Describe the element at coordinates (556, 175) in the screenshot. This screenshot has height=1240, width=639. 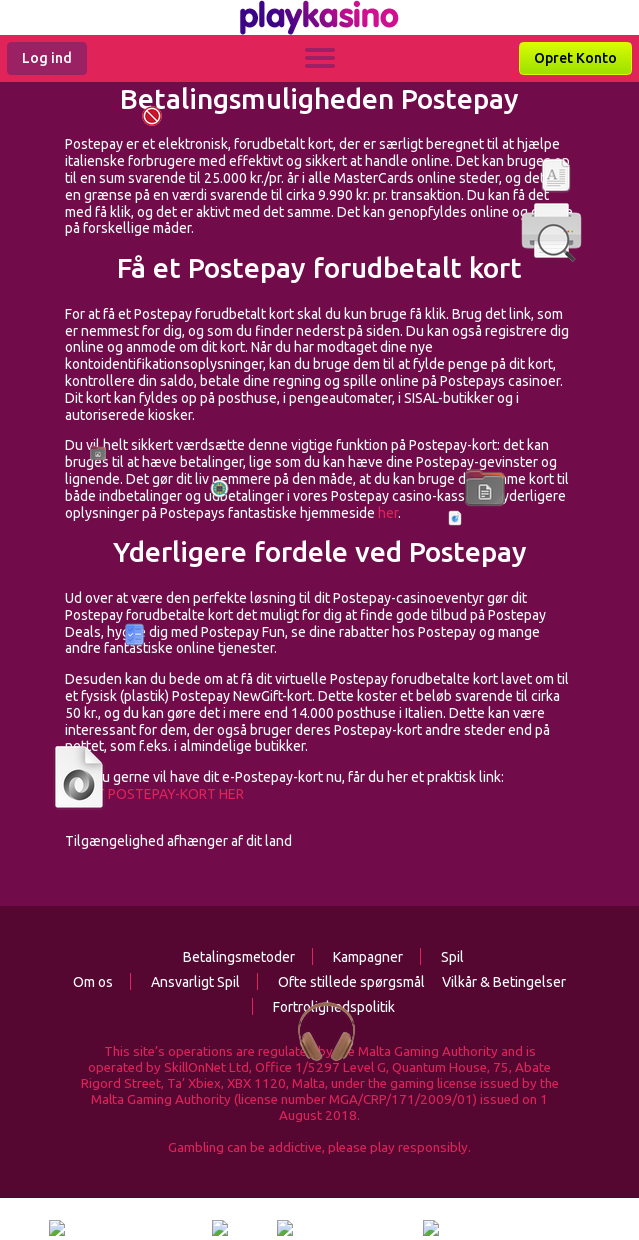
I see `open a rich text format document` at that location.